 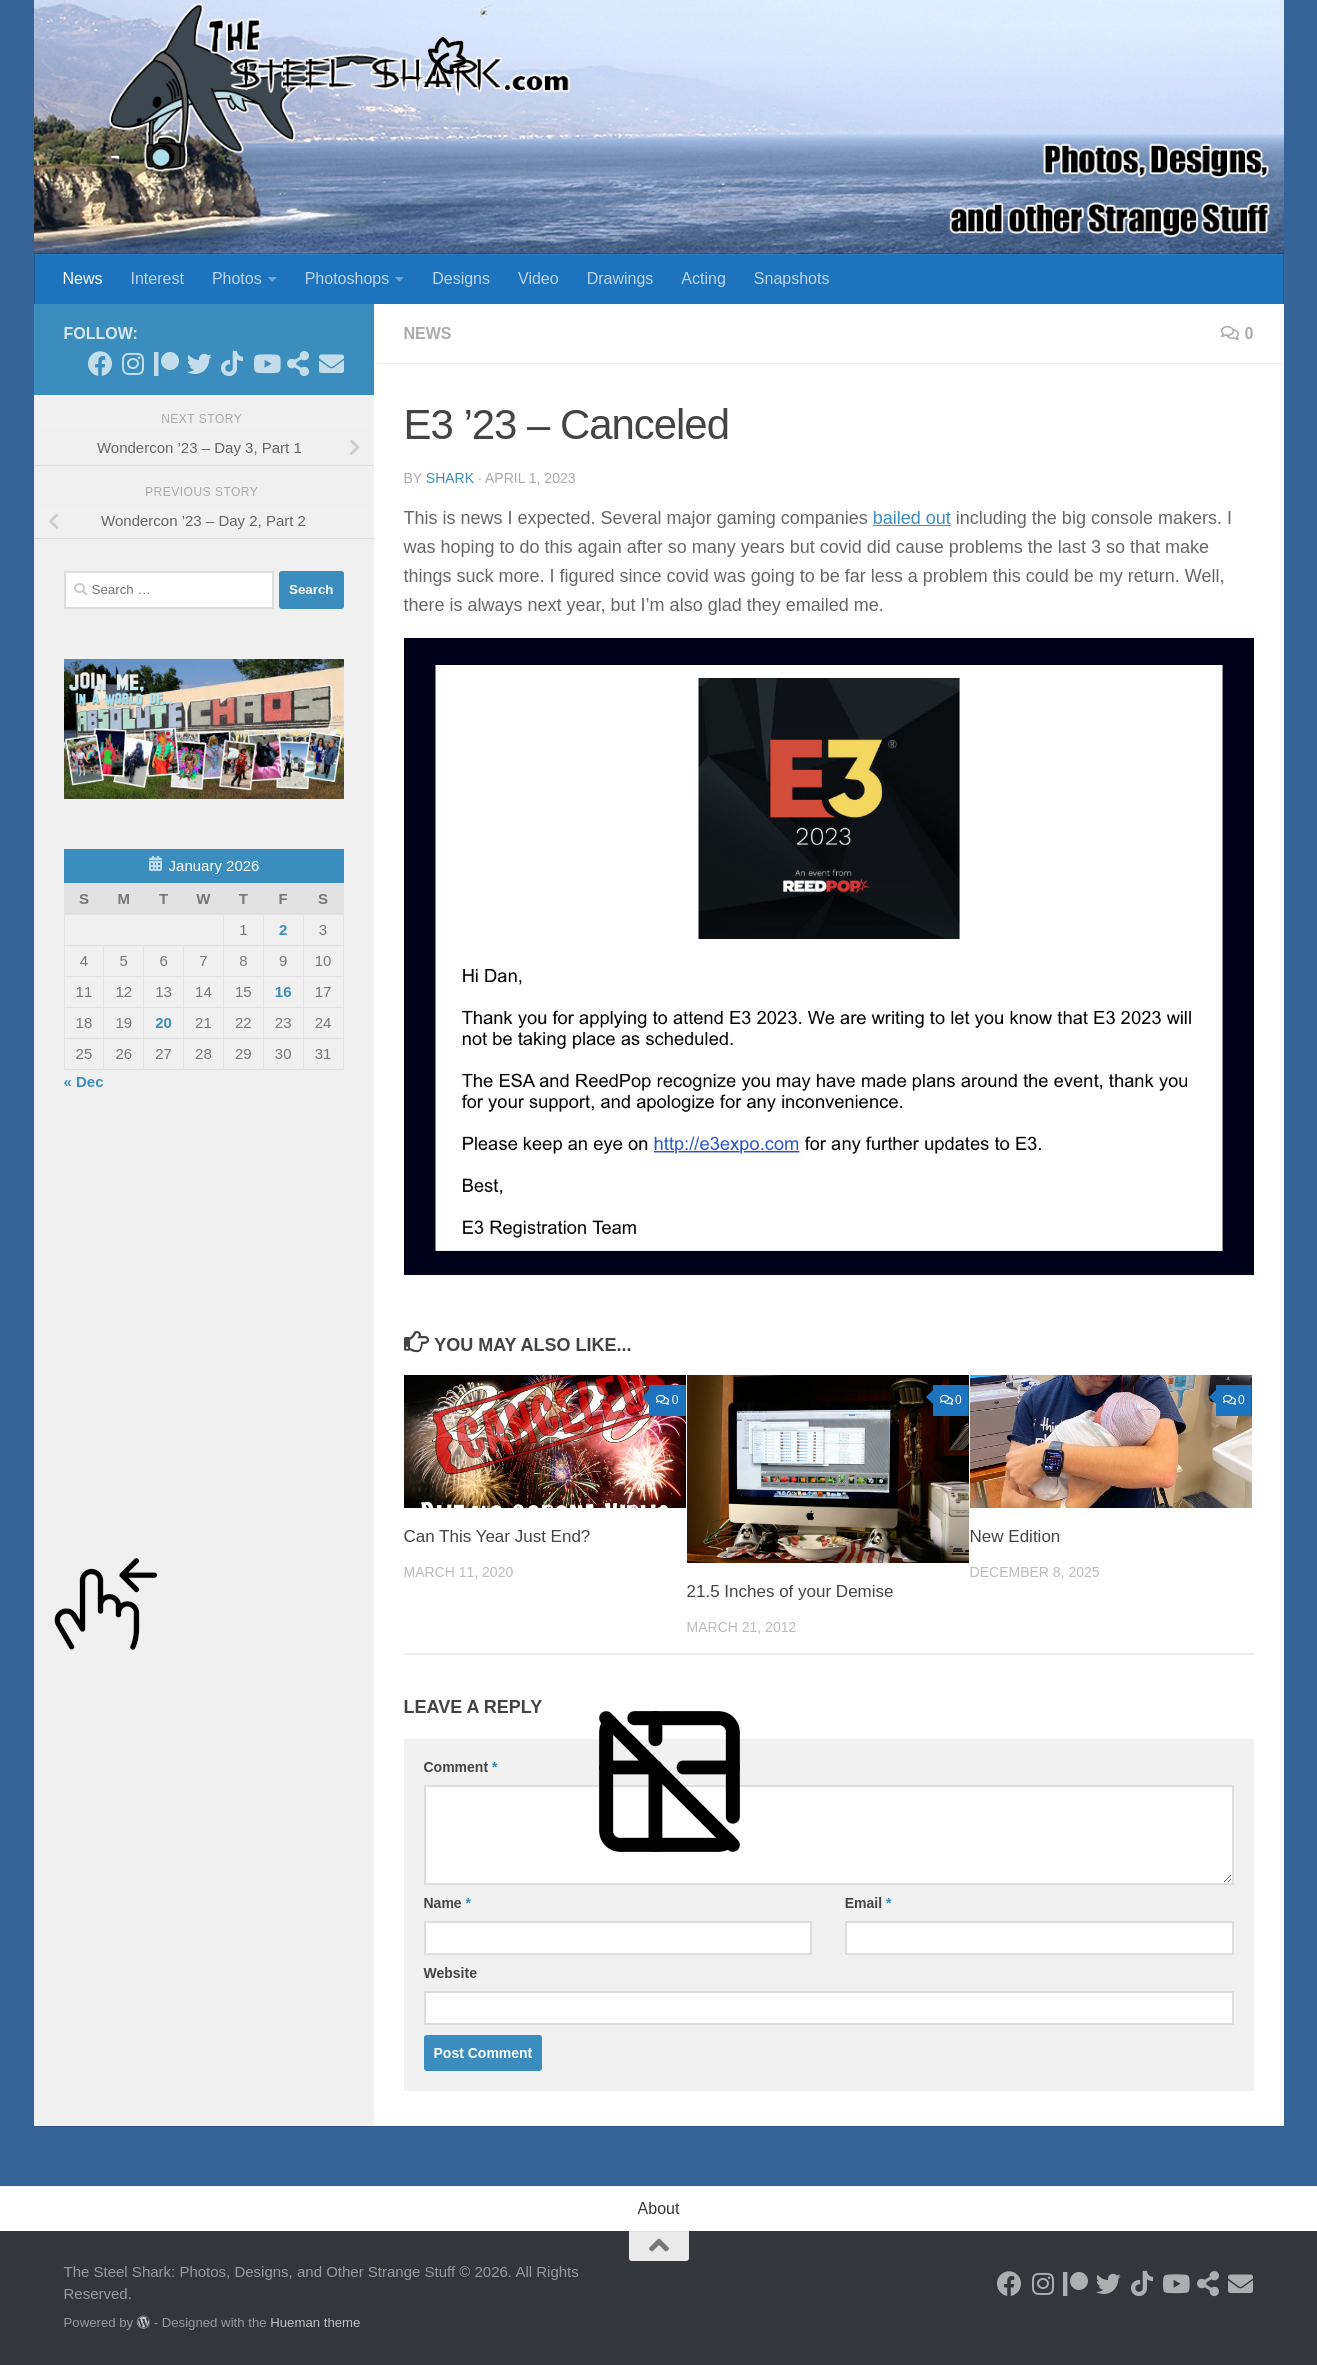 What do you see at coordinates (100, 1607) in the screenshot?
I see `swipe left to navigate or dismiss` at bounding box center [100, 1607].